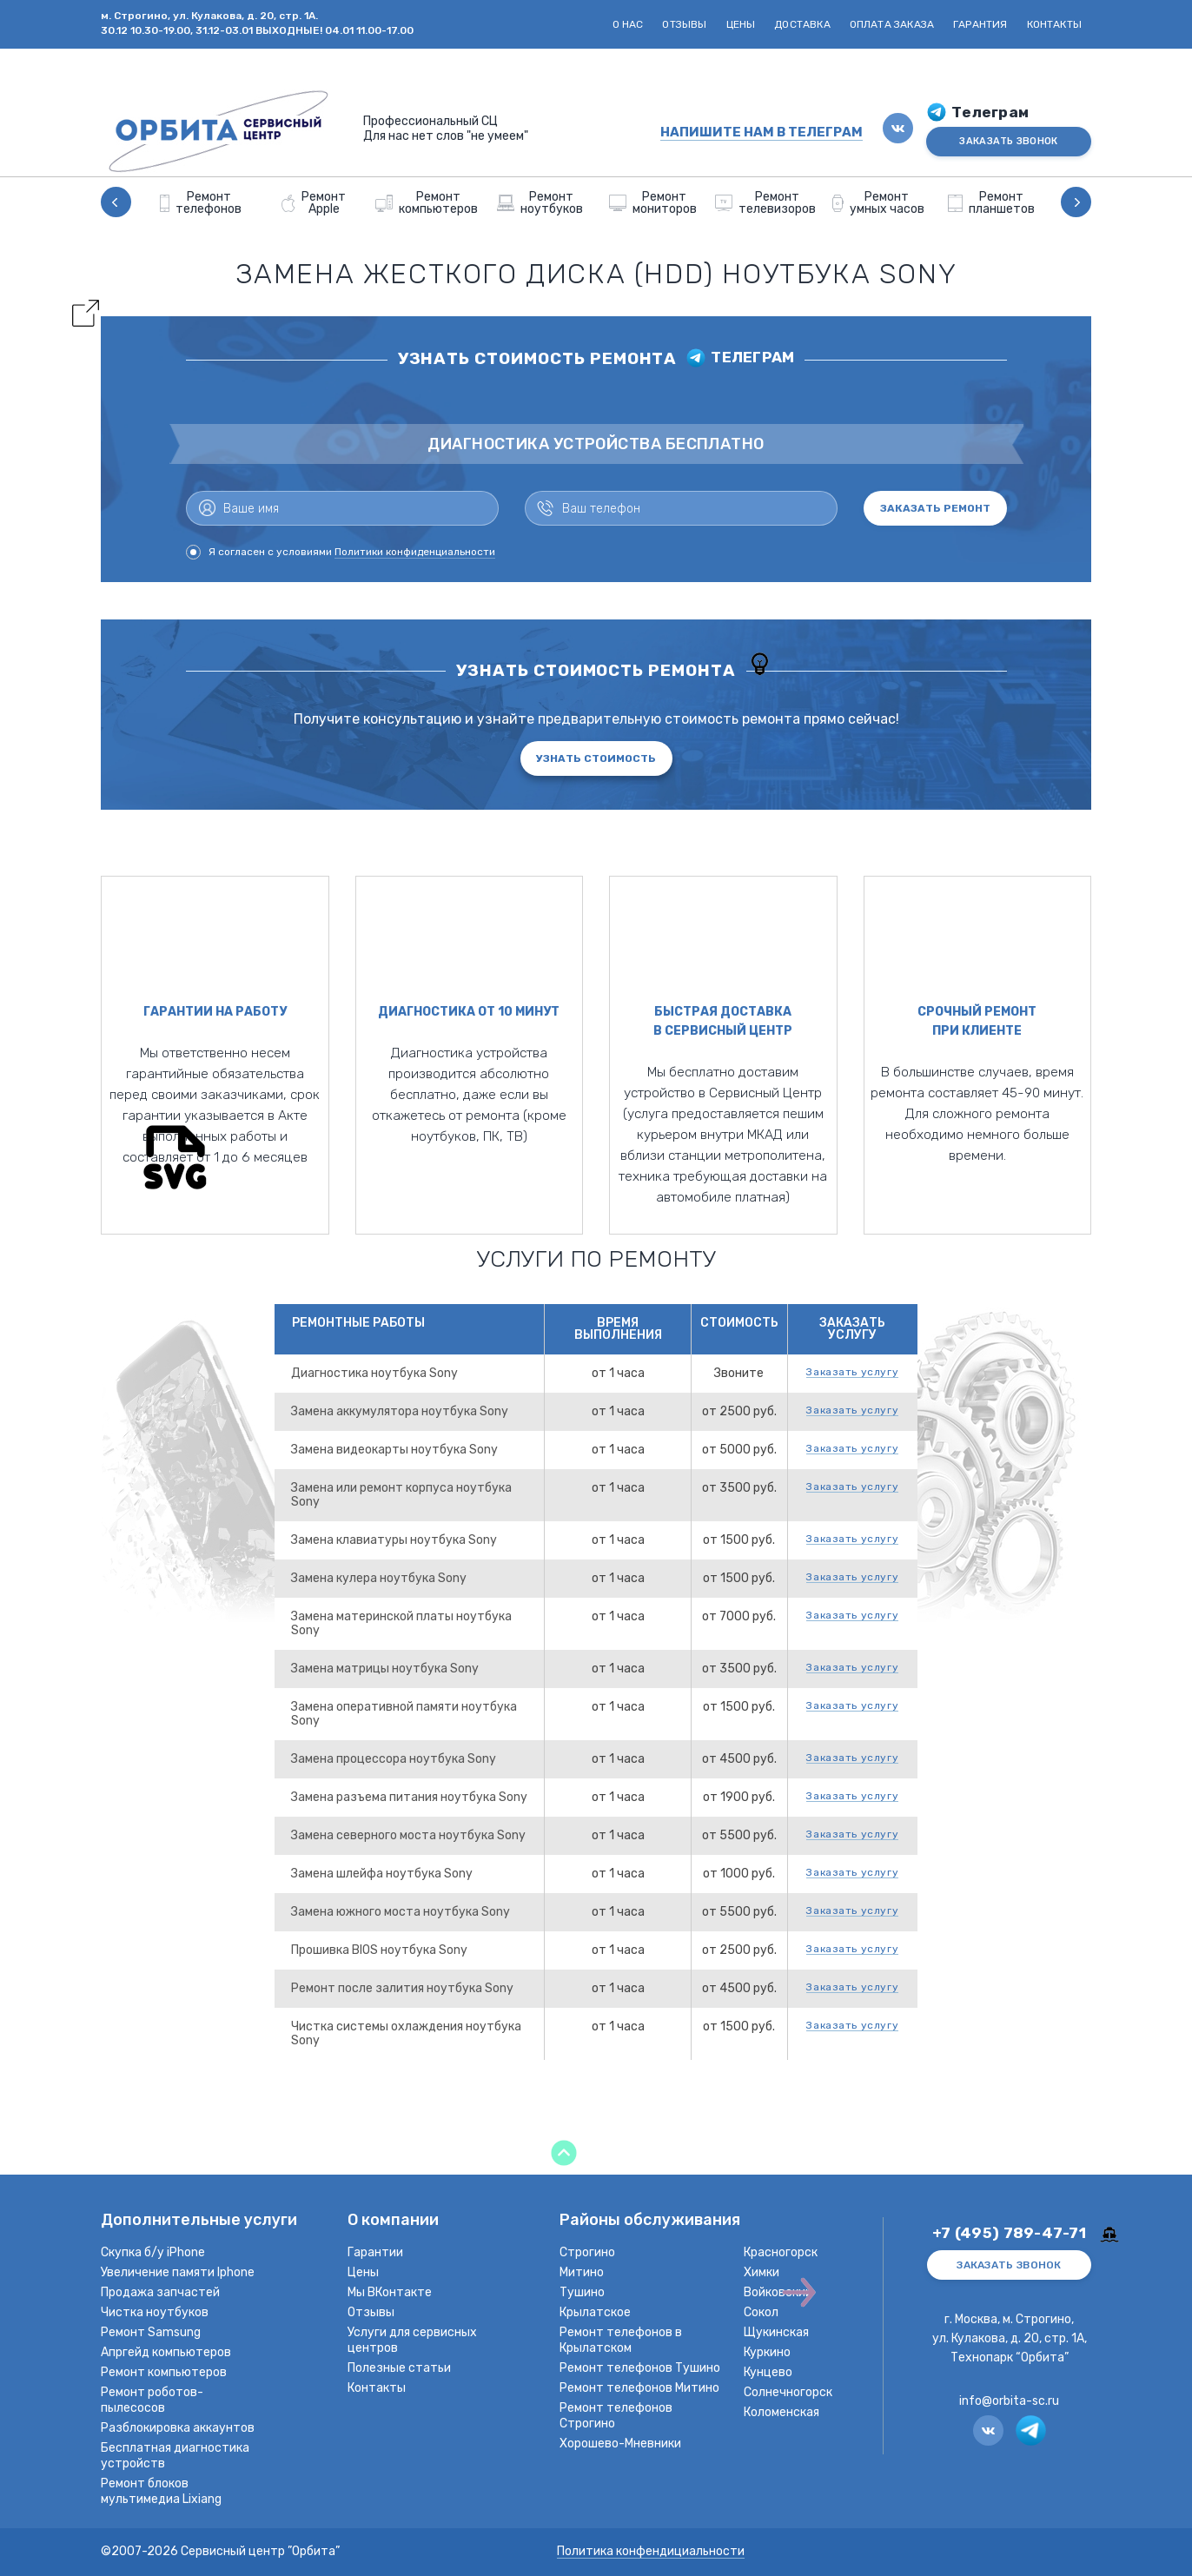  What do you see at coordinates (1109, 2235) in the screenshot?
I see `indicates shipping or maritime transport` at bounding box center [1109, 2235].